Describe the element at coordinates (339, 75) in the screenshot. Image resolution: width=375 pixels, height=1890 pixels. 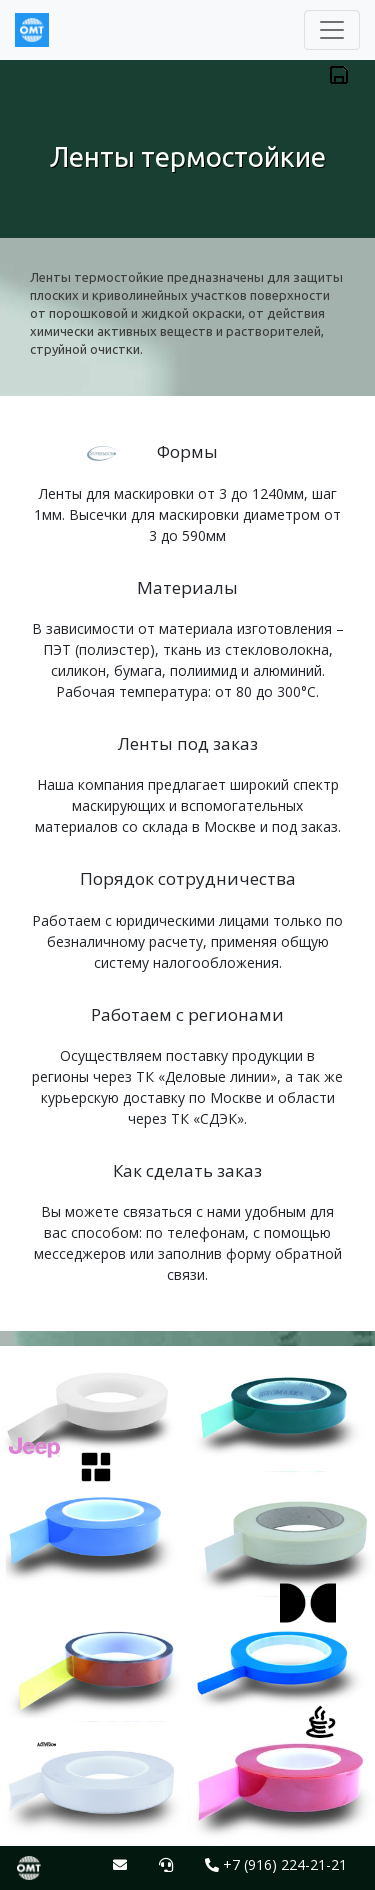
I see `save current file or document` at that location.